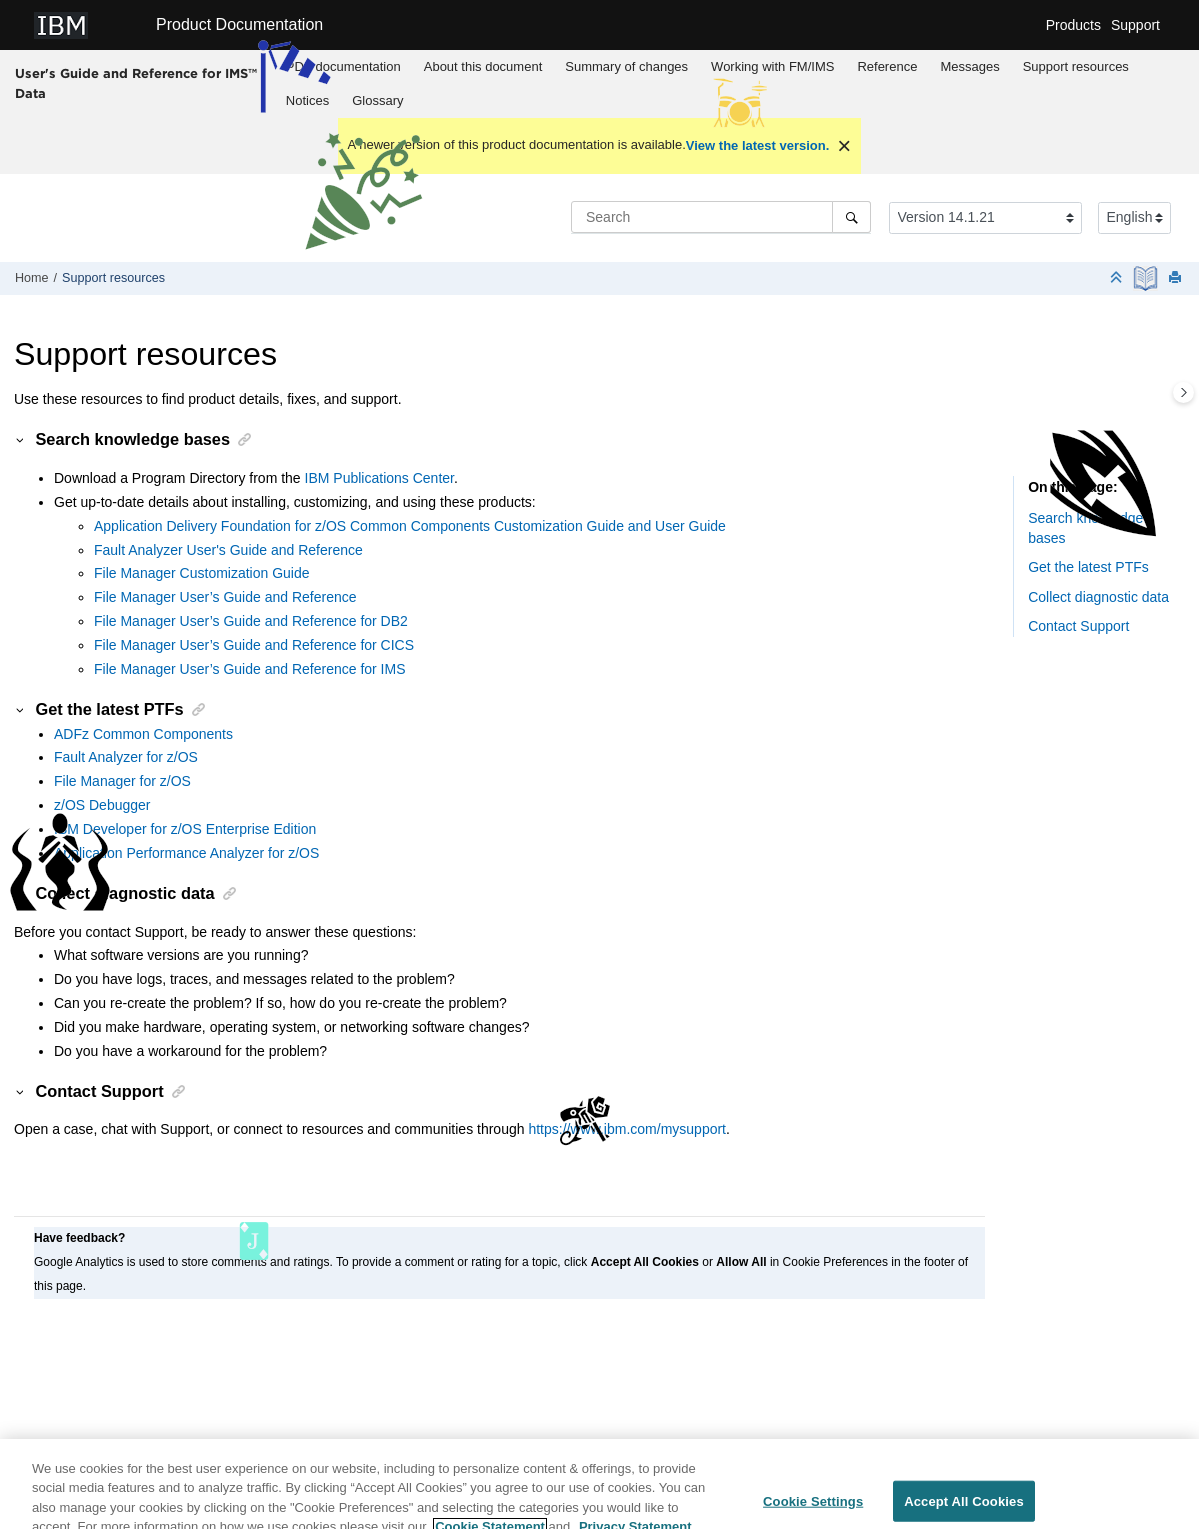 The width and height of the screenshot is (1199, 1529). What do you see at coordinates (1104, 484) in the screenshot?
I see `throw or launch a dagger attack` at bounding box center [1104, 484].